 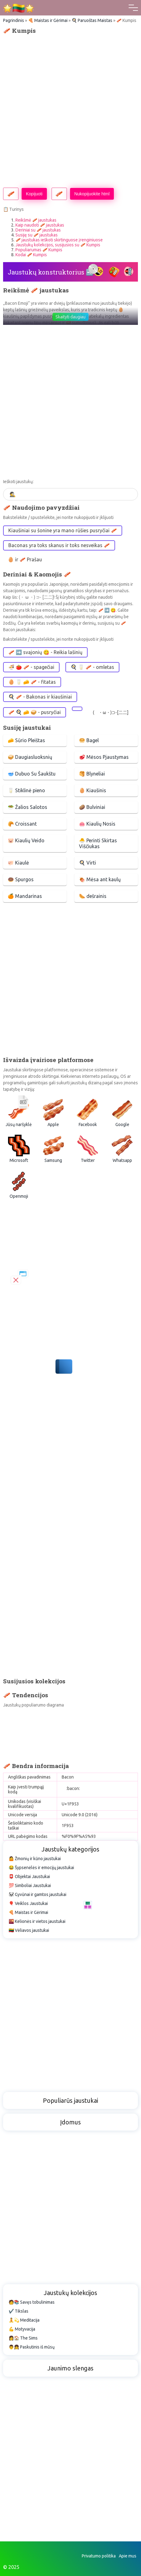 What do you see at coordinates (23, 1102) in the screenshot?
I see `a markdown text file` at bounding box center [23, 1102].